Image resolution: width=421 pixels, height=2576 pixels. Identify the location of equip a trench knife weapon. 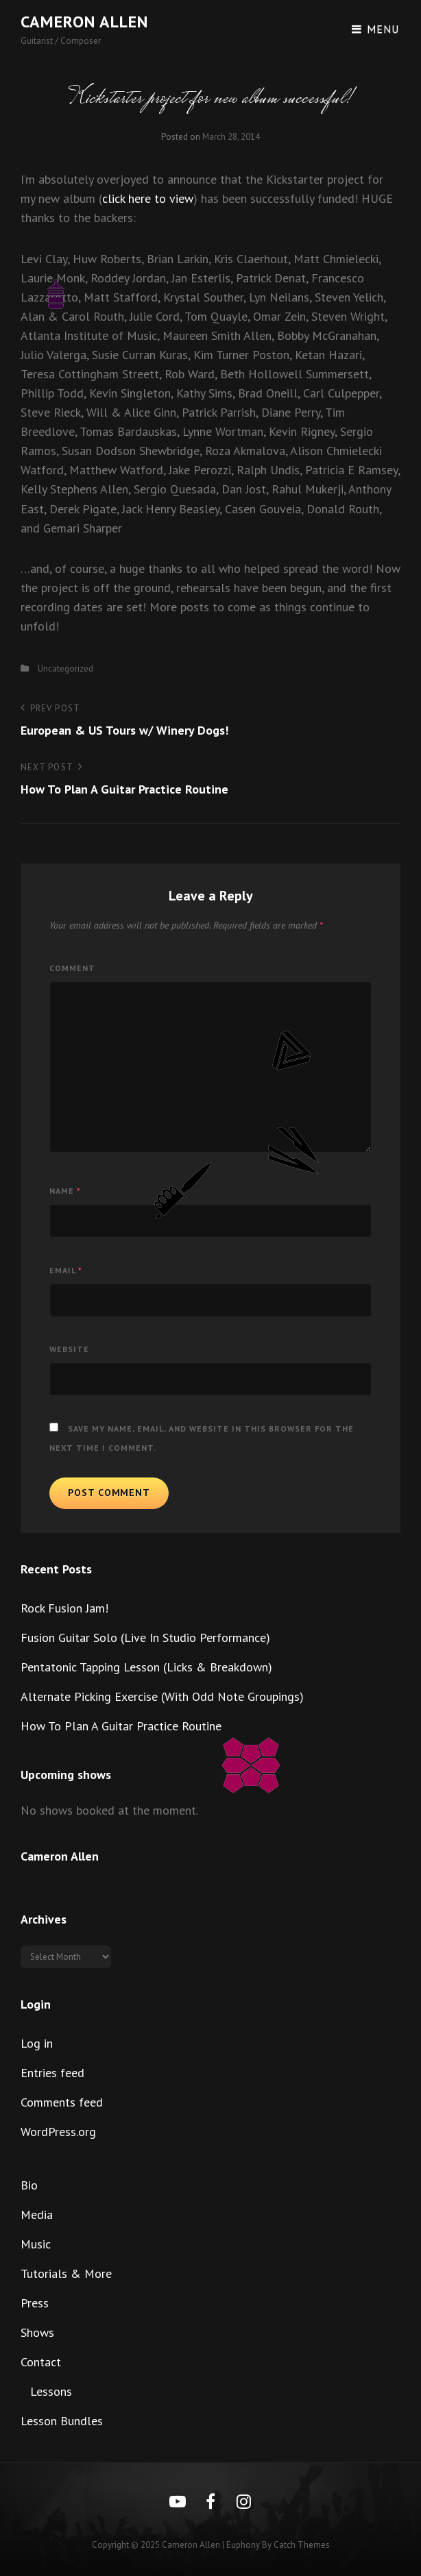
(182, 1190).